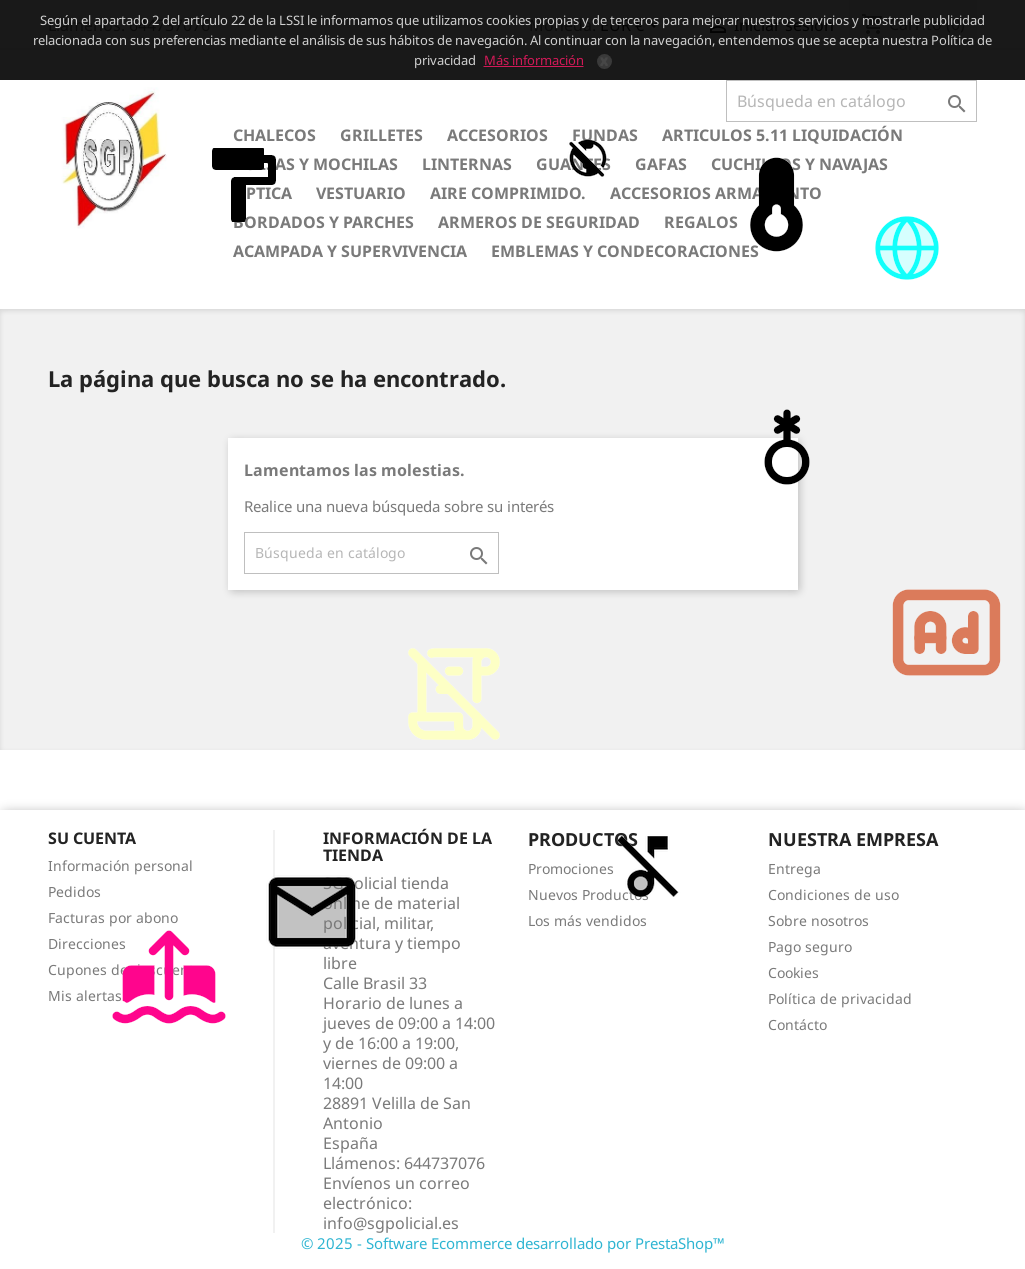  I want to click on disable public visibility, so click(588, 158).